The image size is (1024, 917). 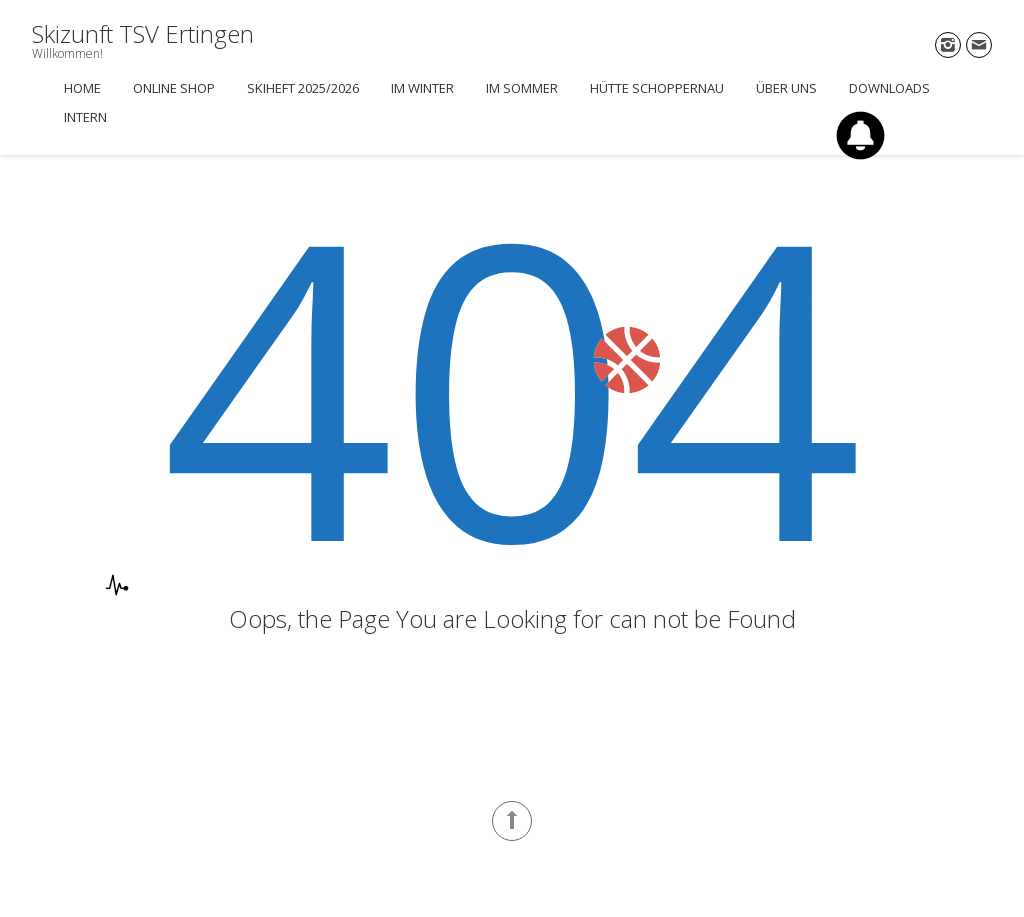 I want to click on view activity or health metrics, so click(x=117, y=585).